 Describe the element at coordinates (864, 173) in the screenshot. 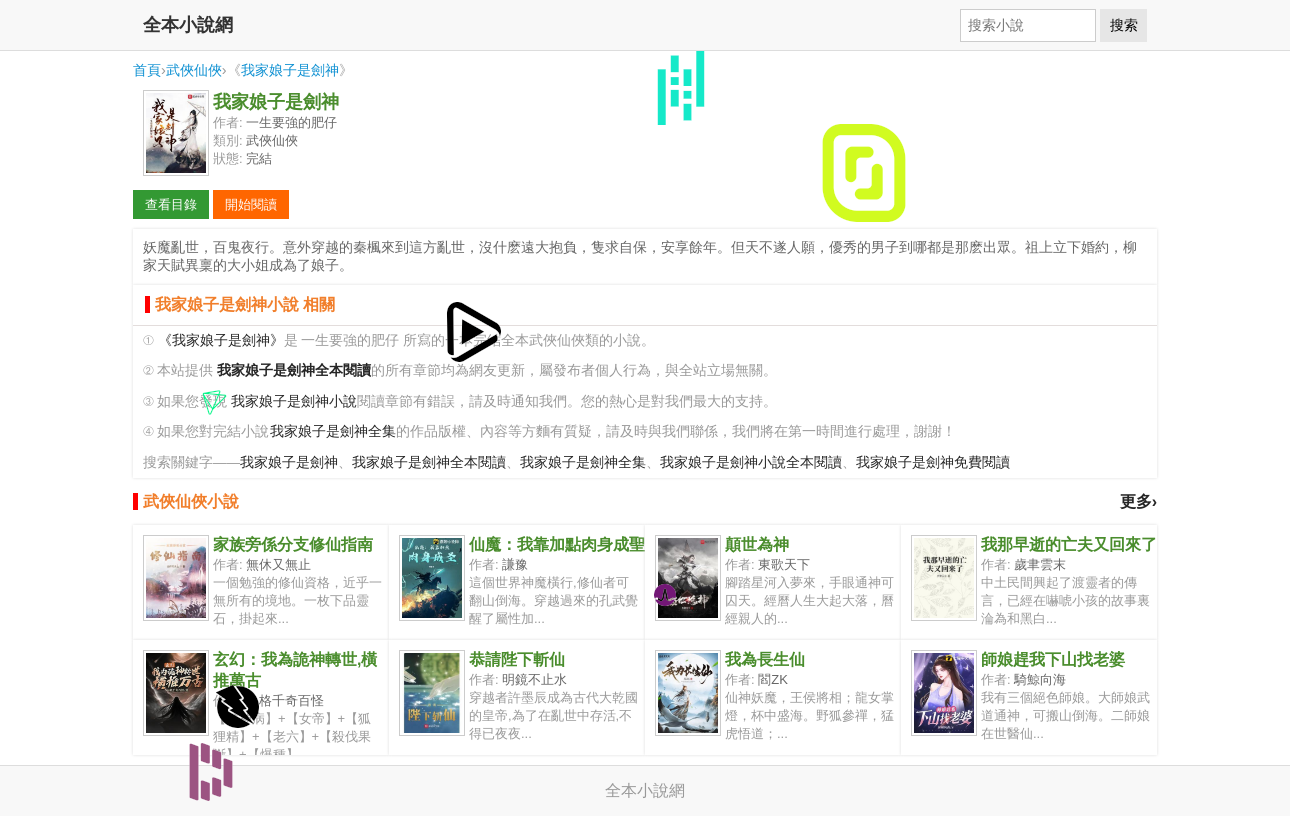

I see `Scaleway cloud services logo` at that location.